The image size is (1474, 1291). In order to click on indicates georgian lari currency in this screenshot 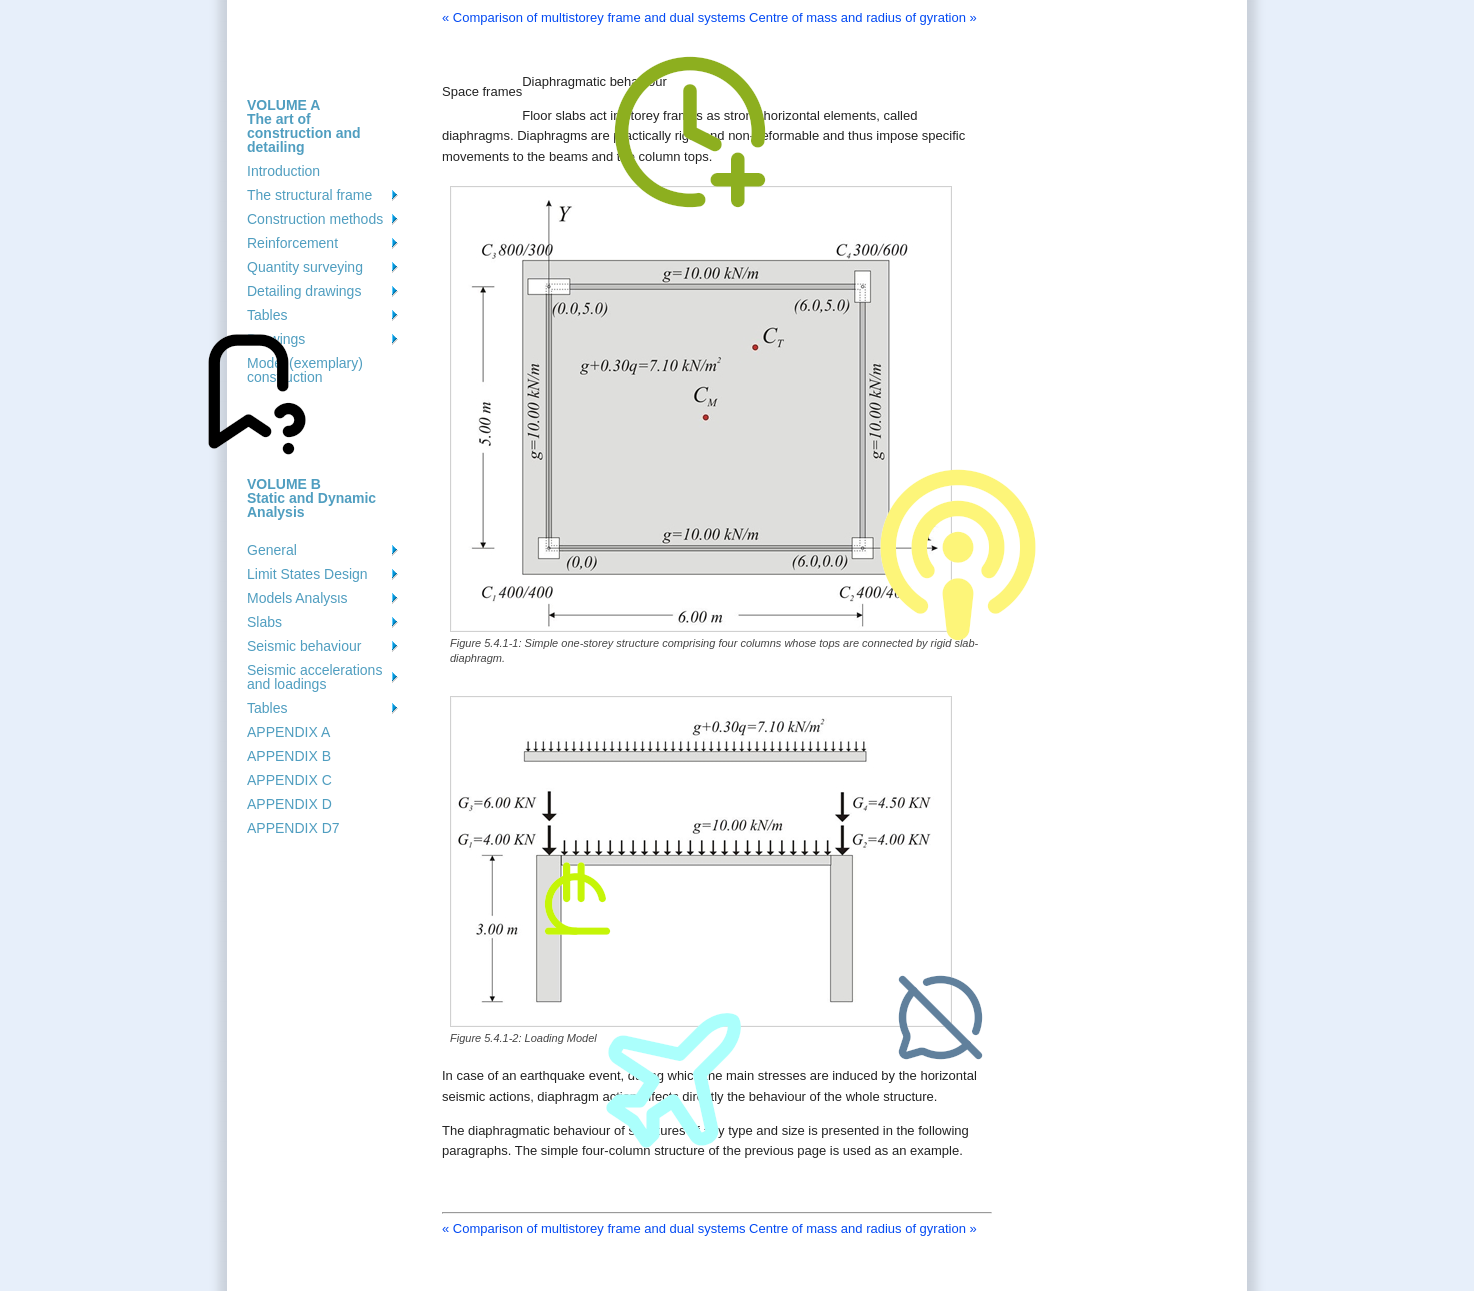, I will do `click(577, 898)`.